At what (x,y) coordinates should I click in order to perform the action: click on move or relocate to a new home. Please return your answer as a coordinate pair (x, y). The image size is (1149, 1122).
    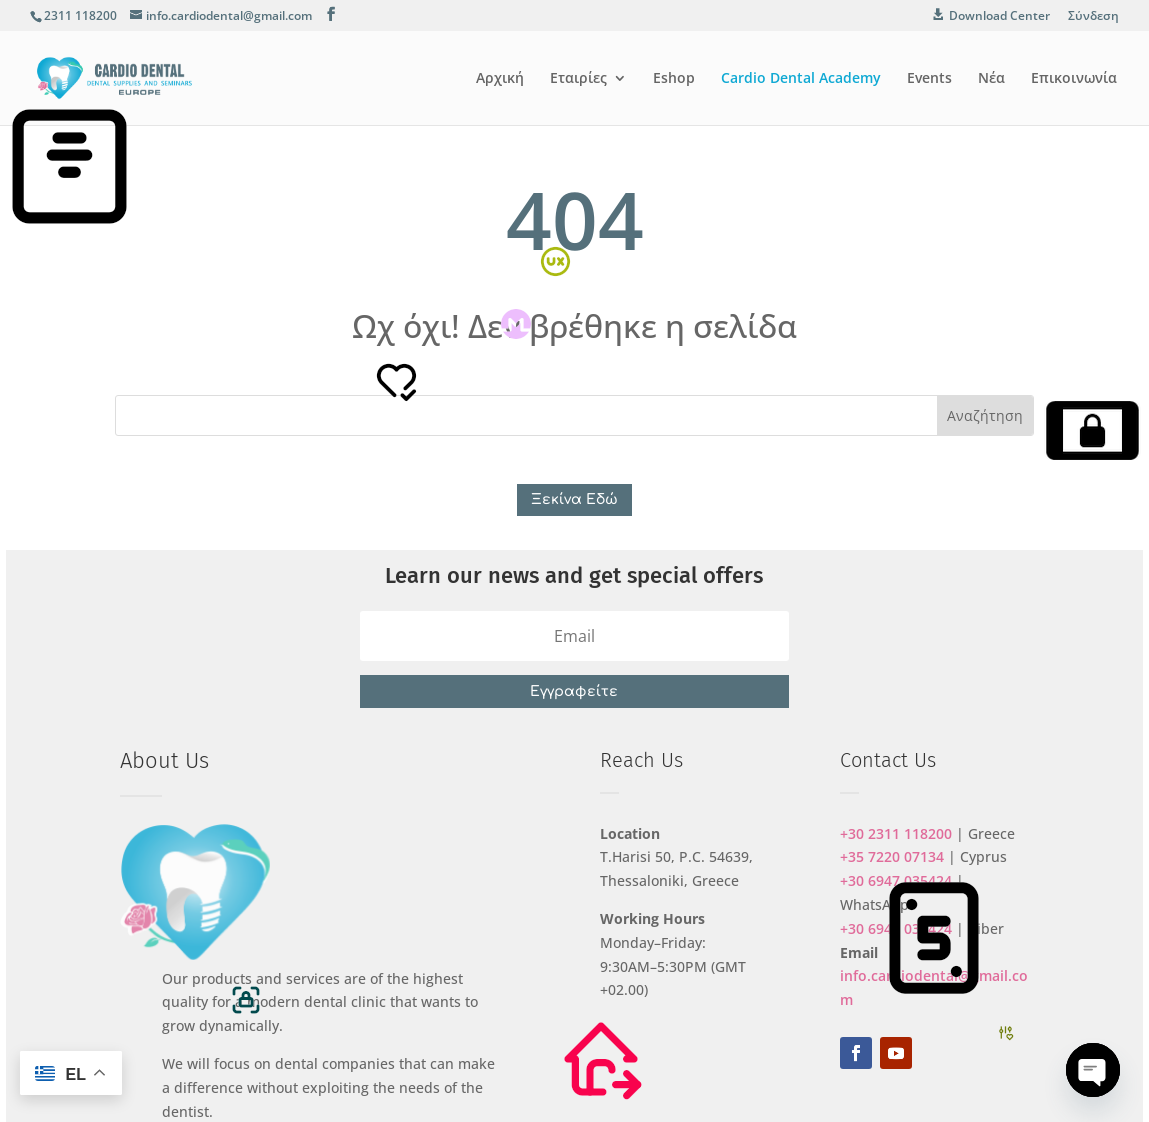
    Looking at the image, I should click on (601, 1059).